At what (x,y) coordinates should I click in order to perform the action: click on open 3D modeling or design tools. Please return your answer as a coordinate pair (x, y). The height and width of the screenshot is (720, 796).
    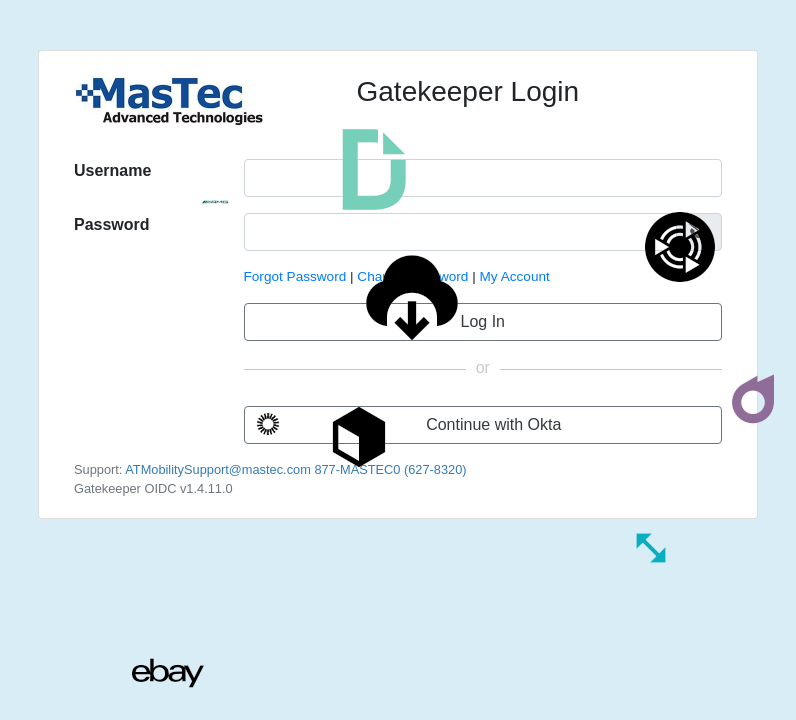
    Looking at the image, I should click on (359, 437).